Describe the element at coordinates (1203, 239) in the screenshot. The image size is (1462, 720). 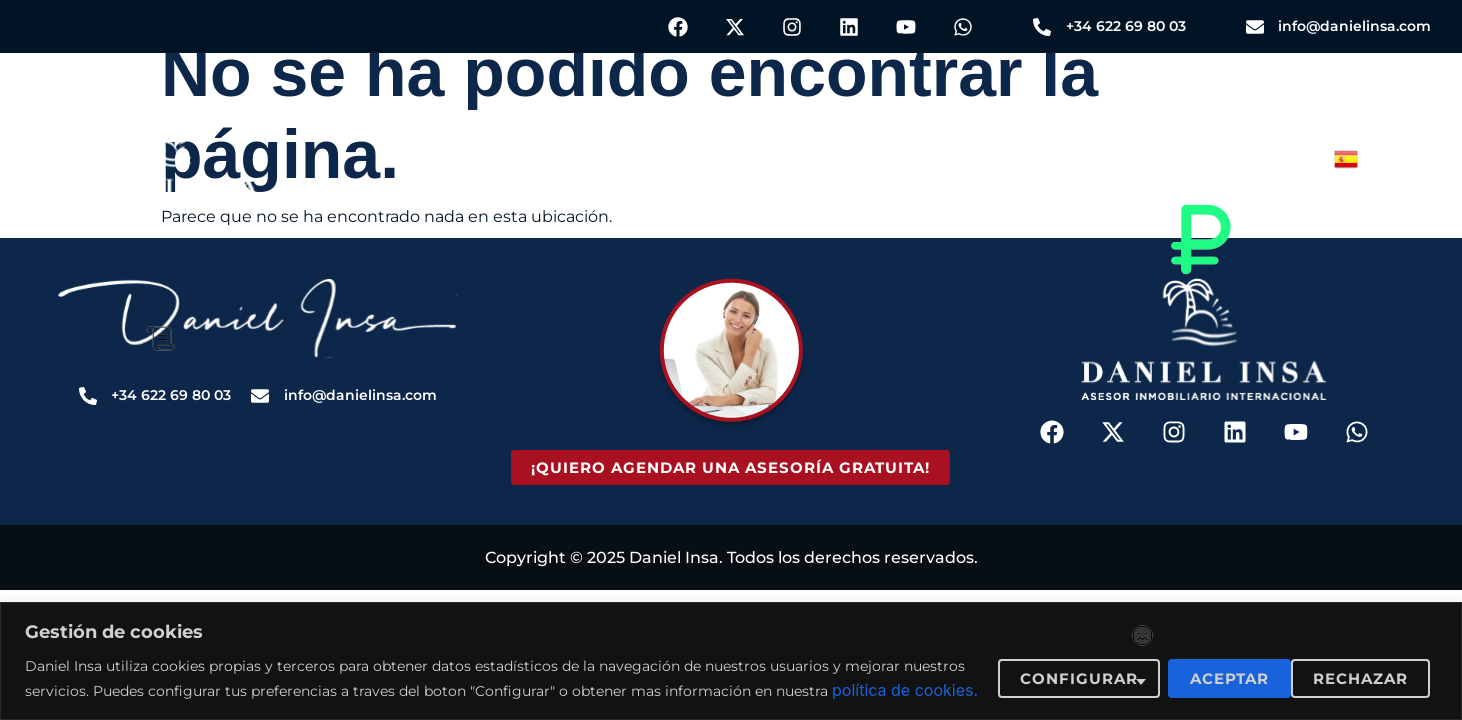
I see `indicates Russian ruble currency` at that location.